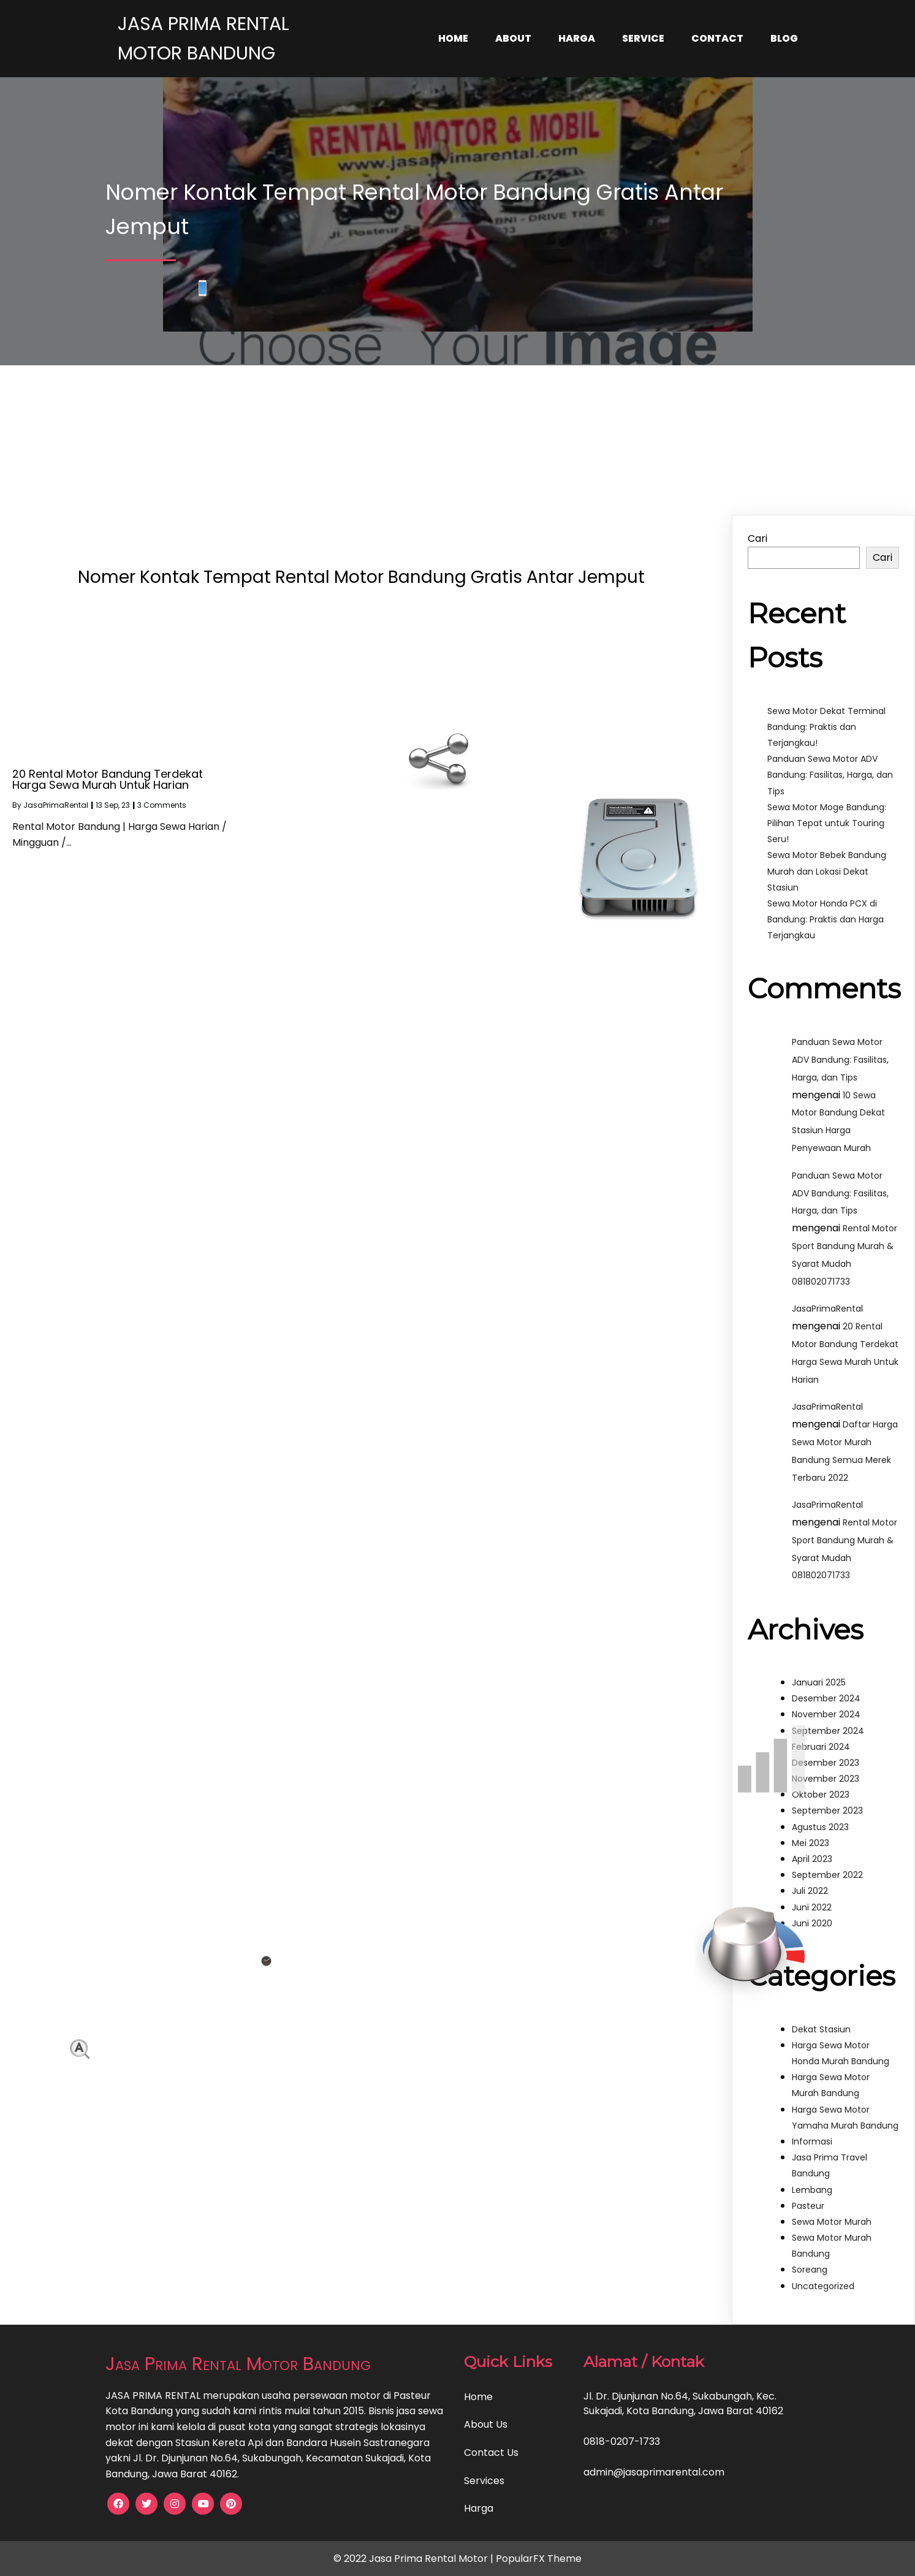  I want to click on indicates an urgent or time-sensitive notification, so click(266, 1961).